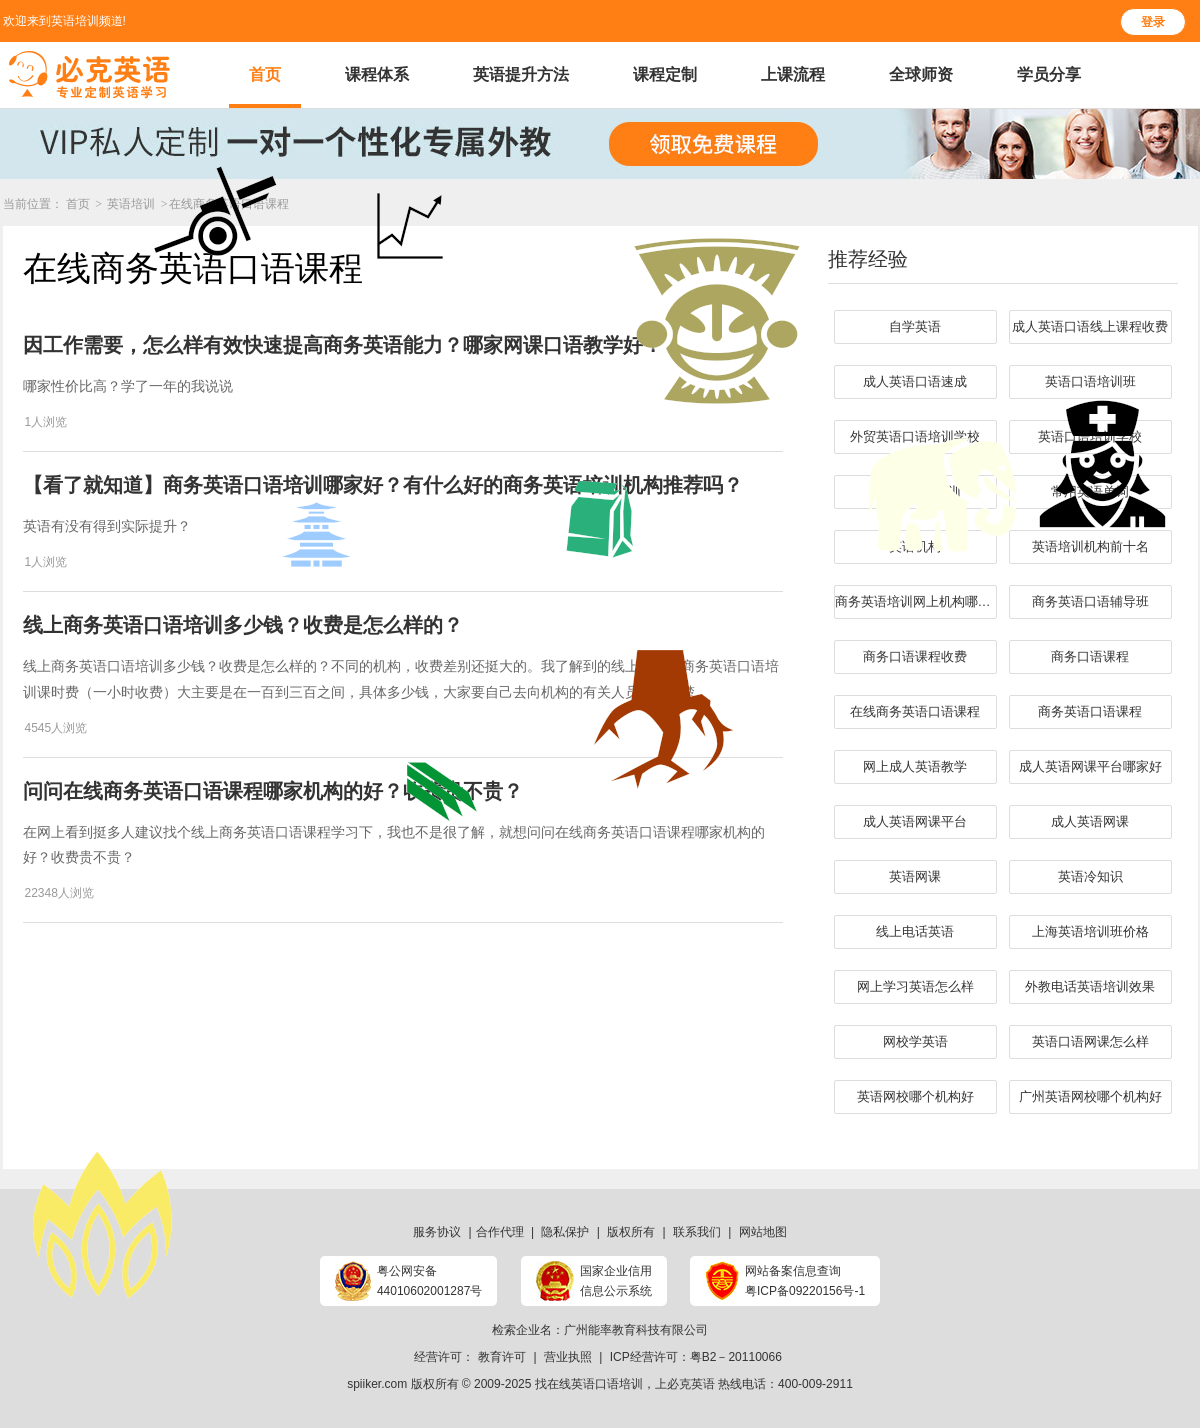 Image resolution: width=1200 pixels, height=1428 pixels. Describe the element at coordinates (663, 719) in the screenshot. I see `view root system or underground elements` at that location.